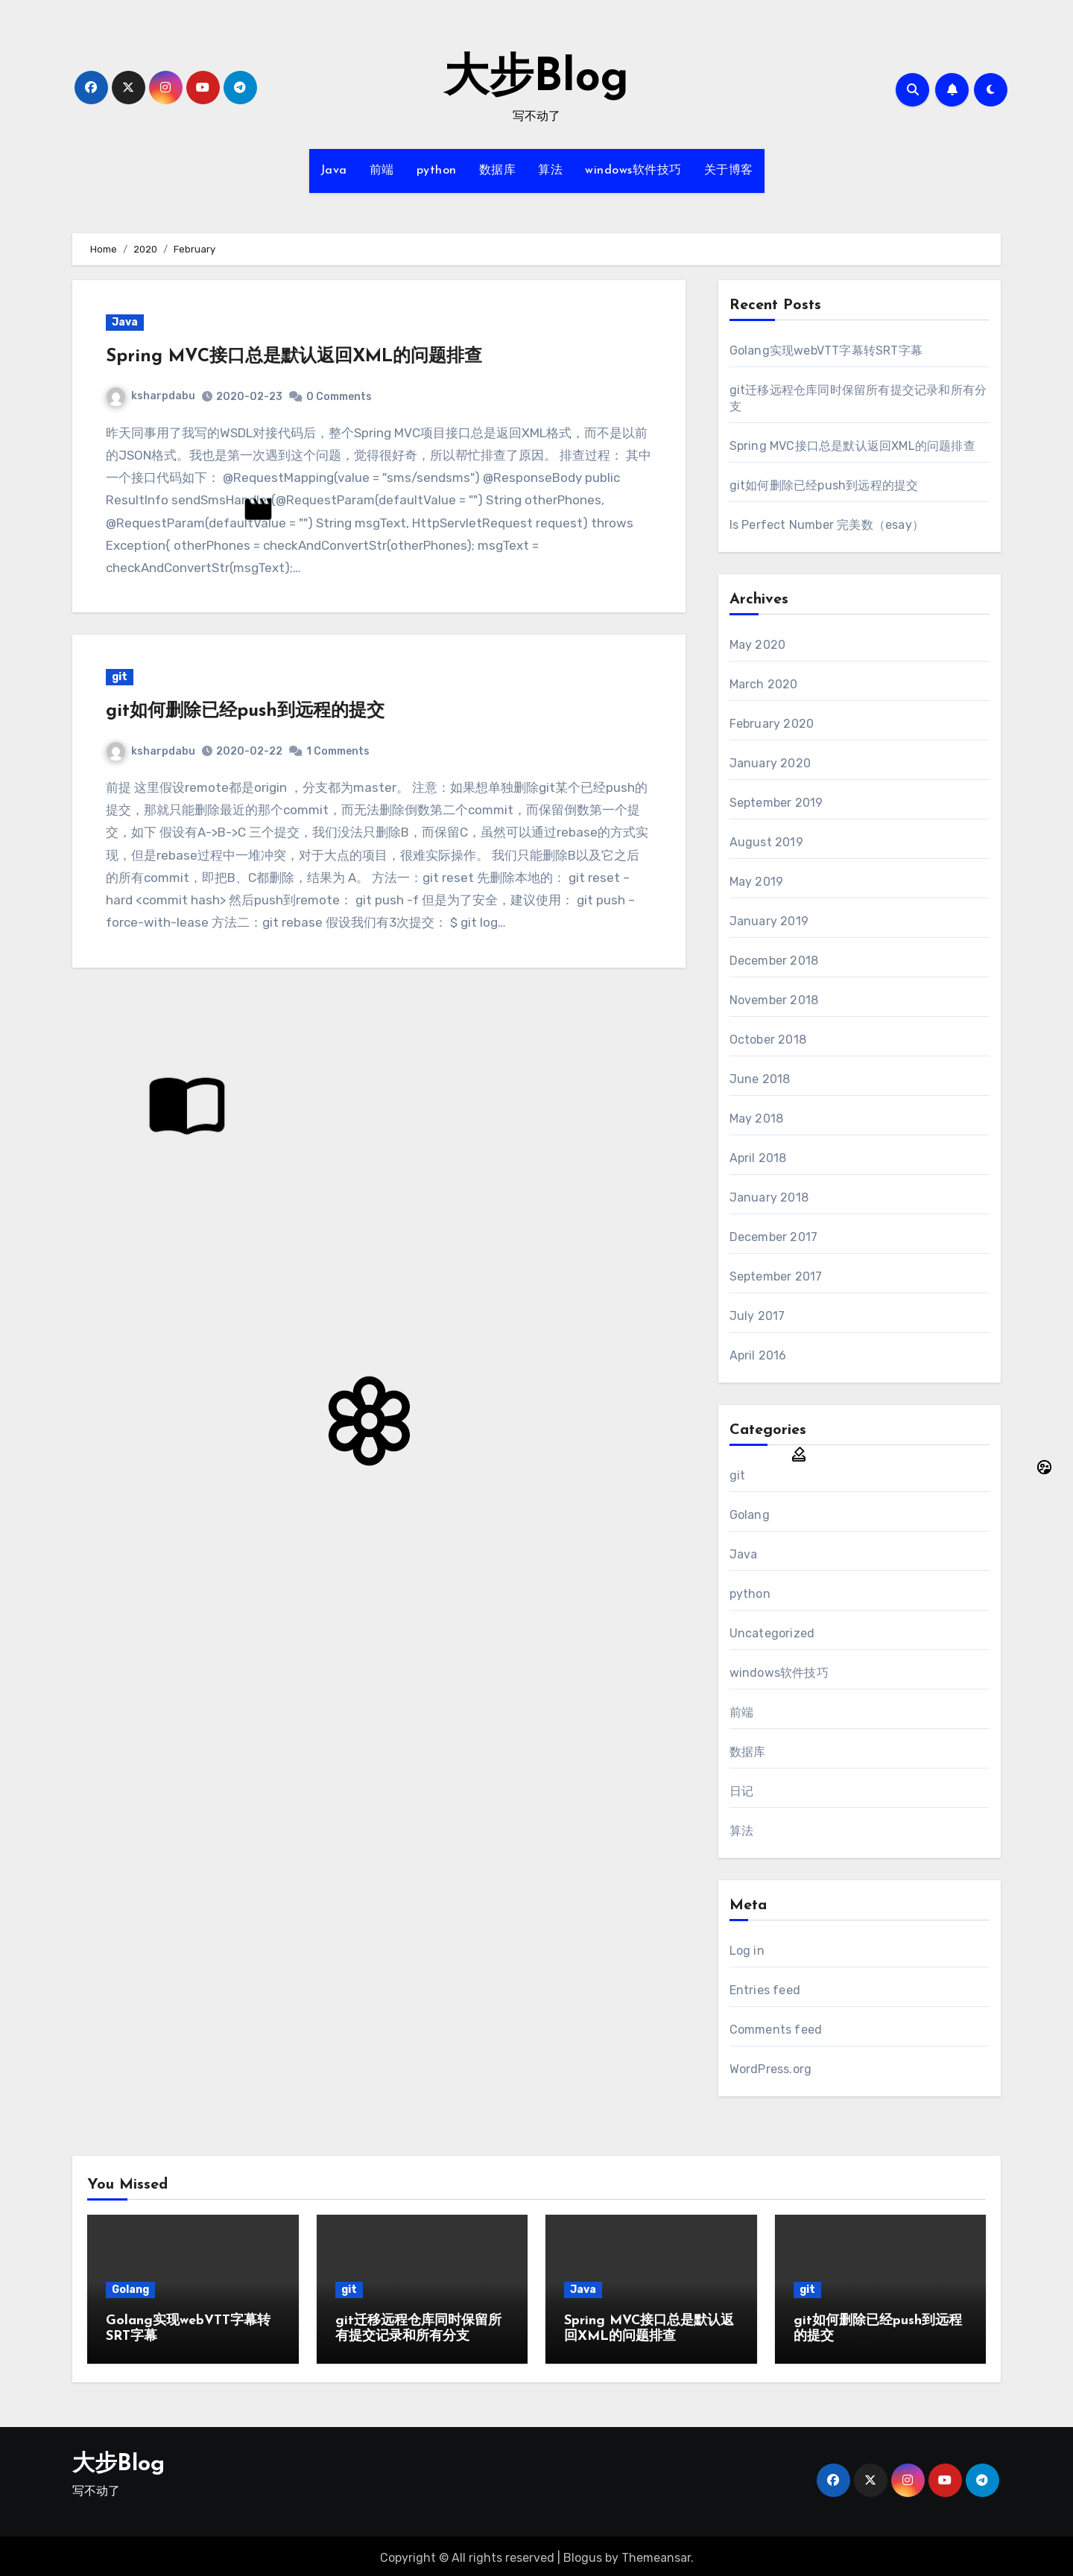  I want to click on access video or movie content, so click(258, 509).